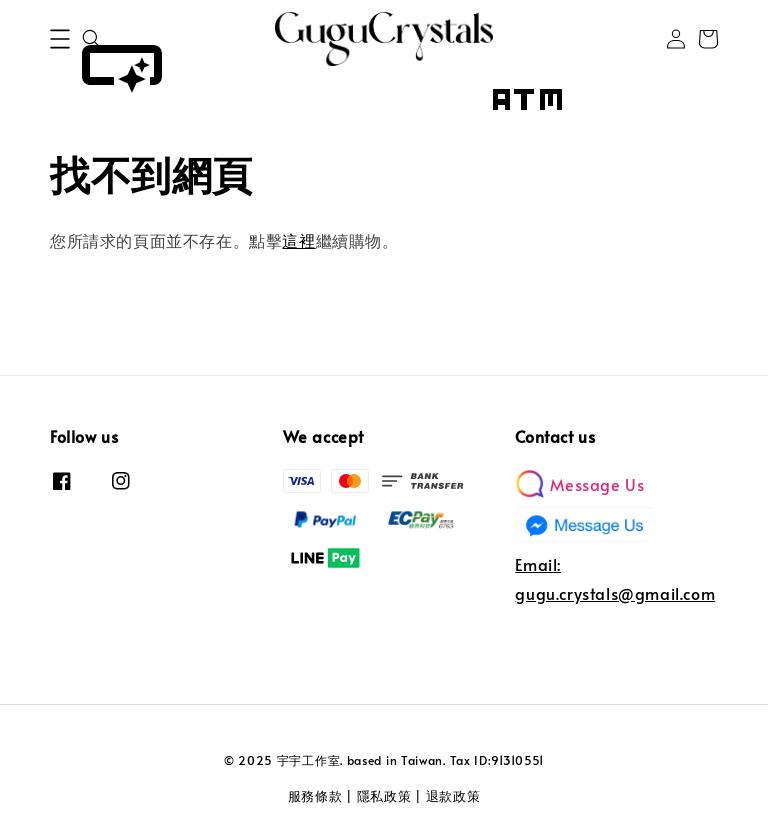  What do you see at coordinates (122, 65) in the screenshot?
I see `add a smart action or automated button` at bounding box center [122, 65].